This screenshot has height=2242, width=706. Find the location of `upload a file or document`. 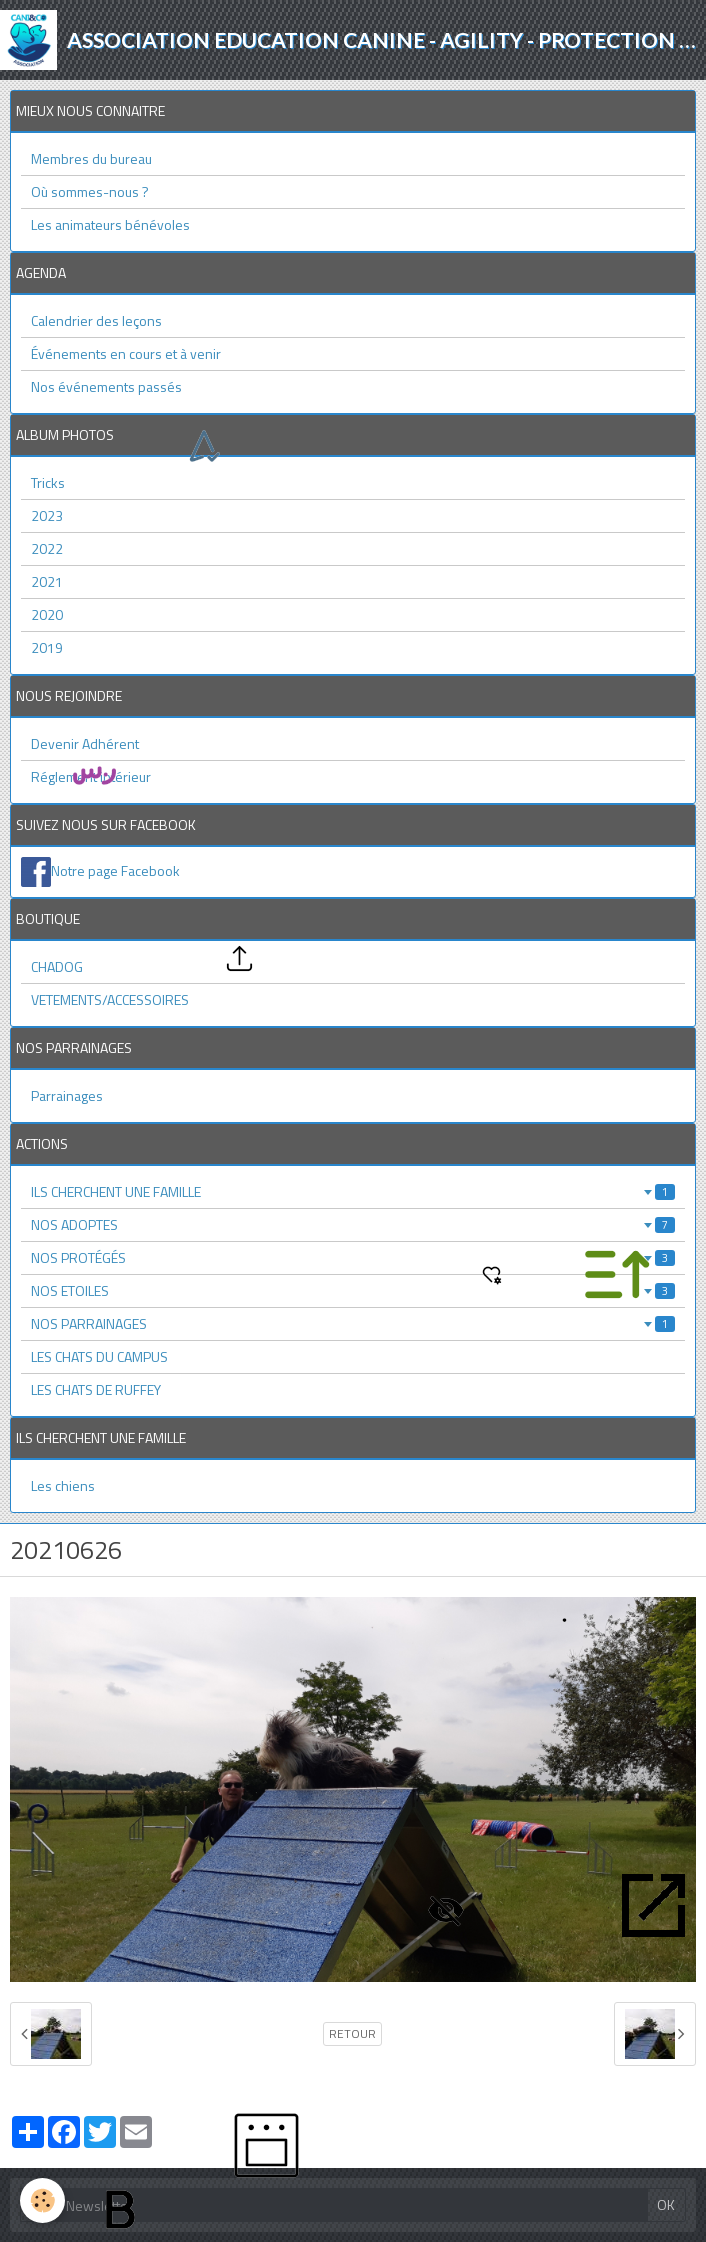

upload a file or document is located at coordinates (239, 958).